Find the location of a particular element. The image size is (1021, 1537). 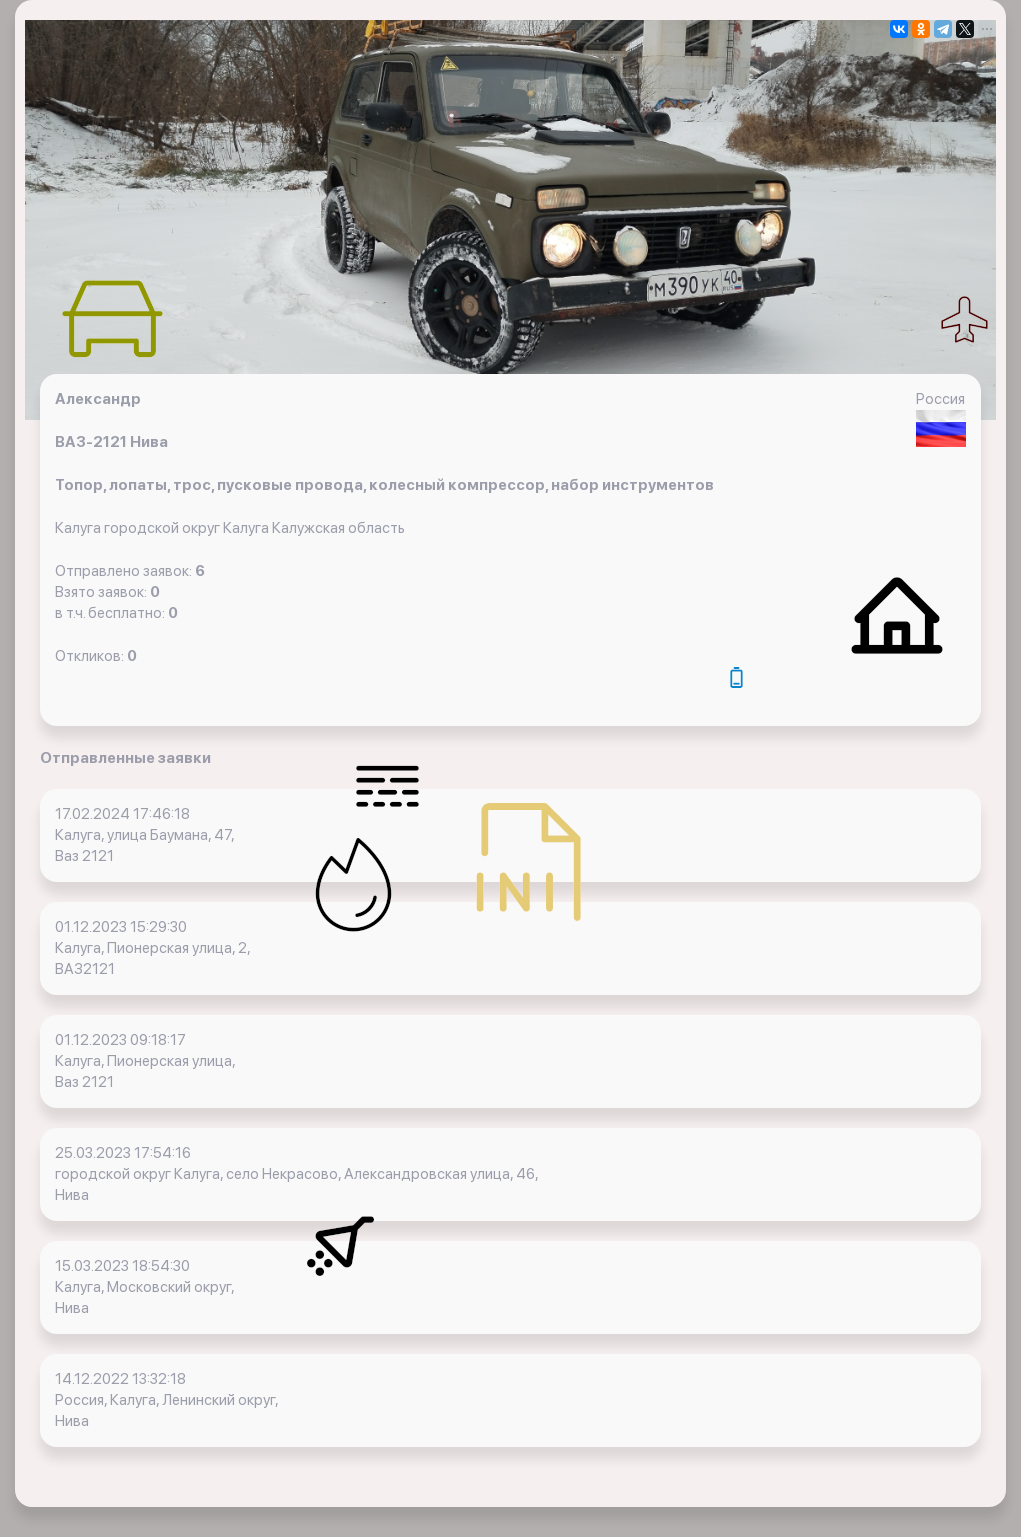

enable airplane mode is located at coordinates (964, 319).